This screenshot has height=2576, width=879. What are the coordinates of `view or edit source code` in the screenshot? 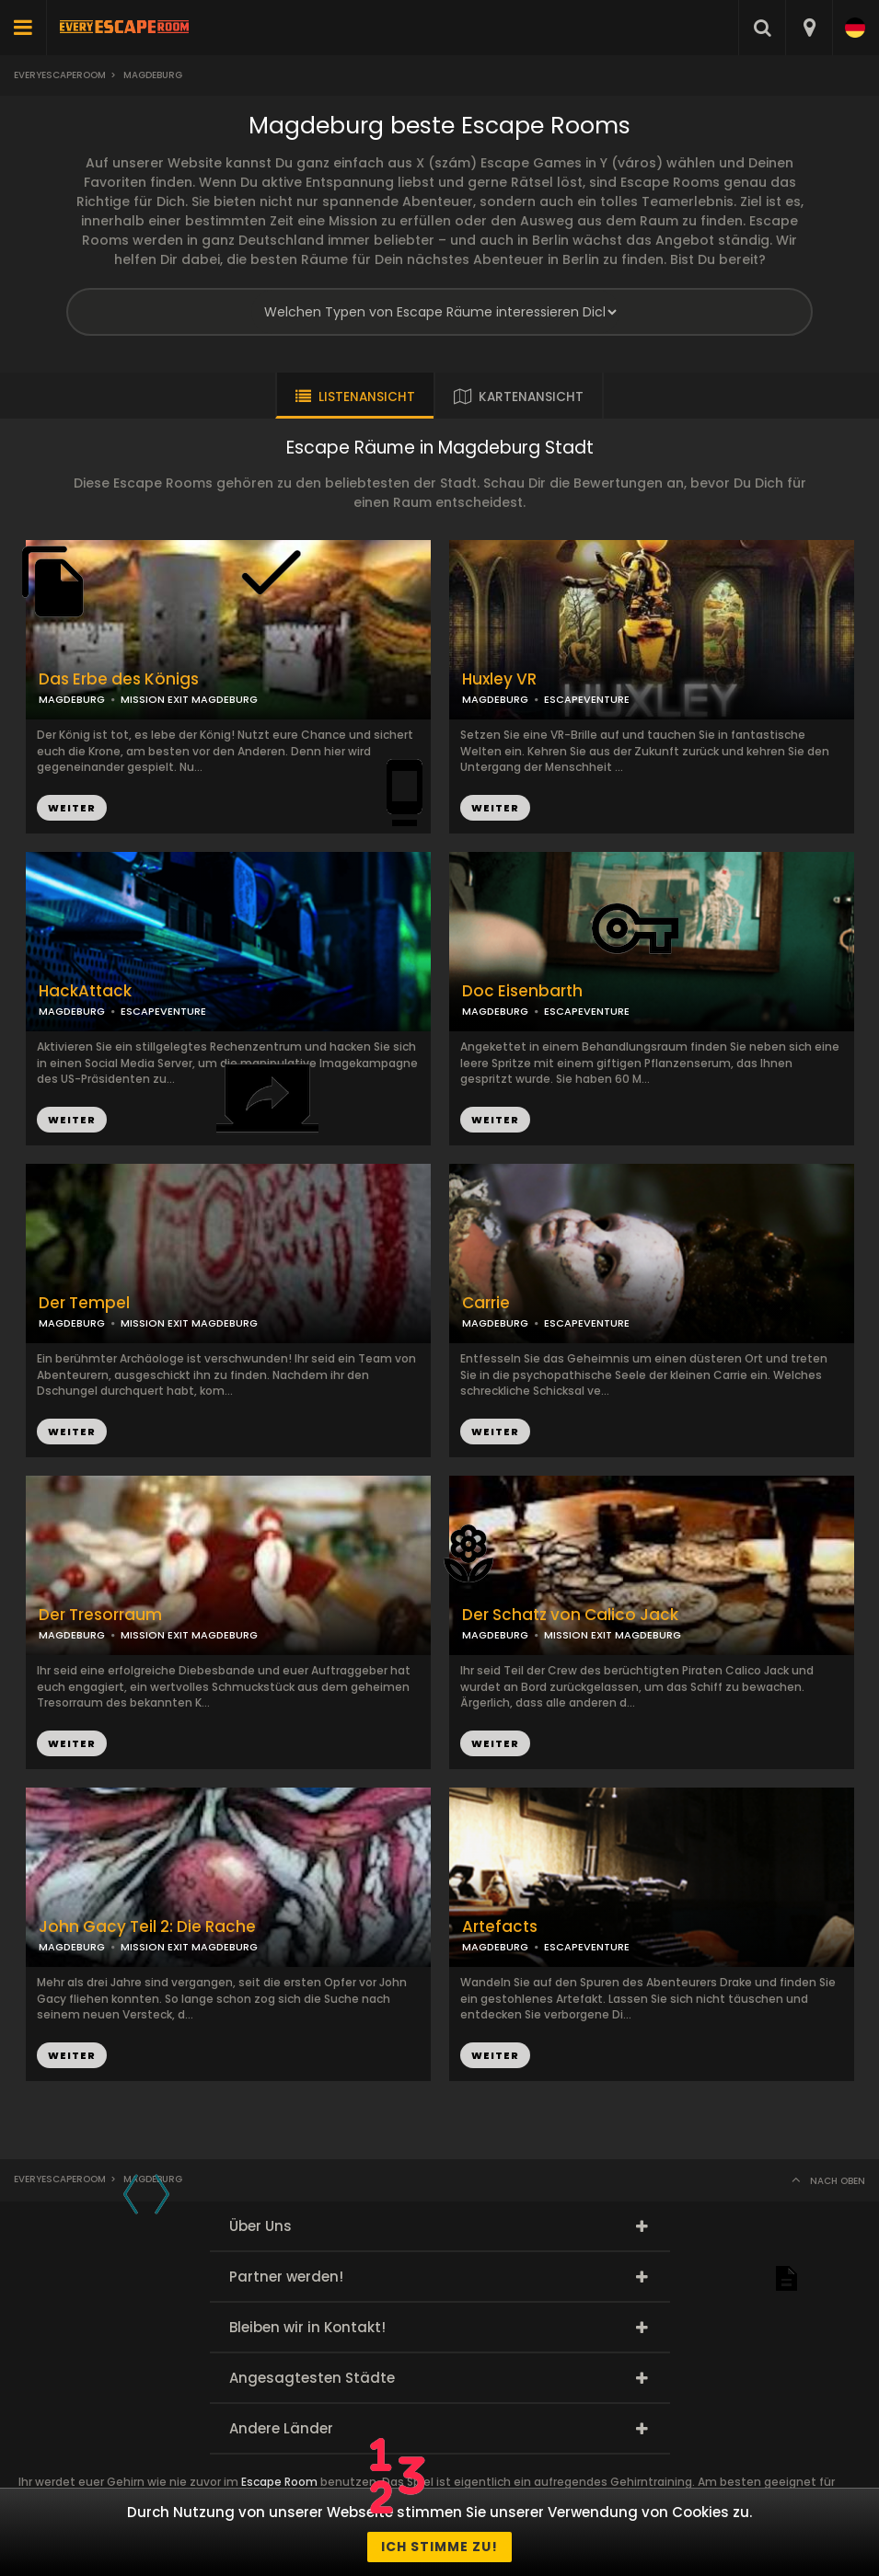 It's located at (146, 2194).